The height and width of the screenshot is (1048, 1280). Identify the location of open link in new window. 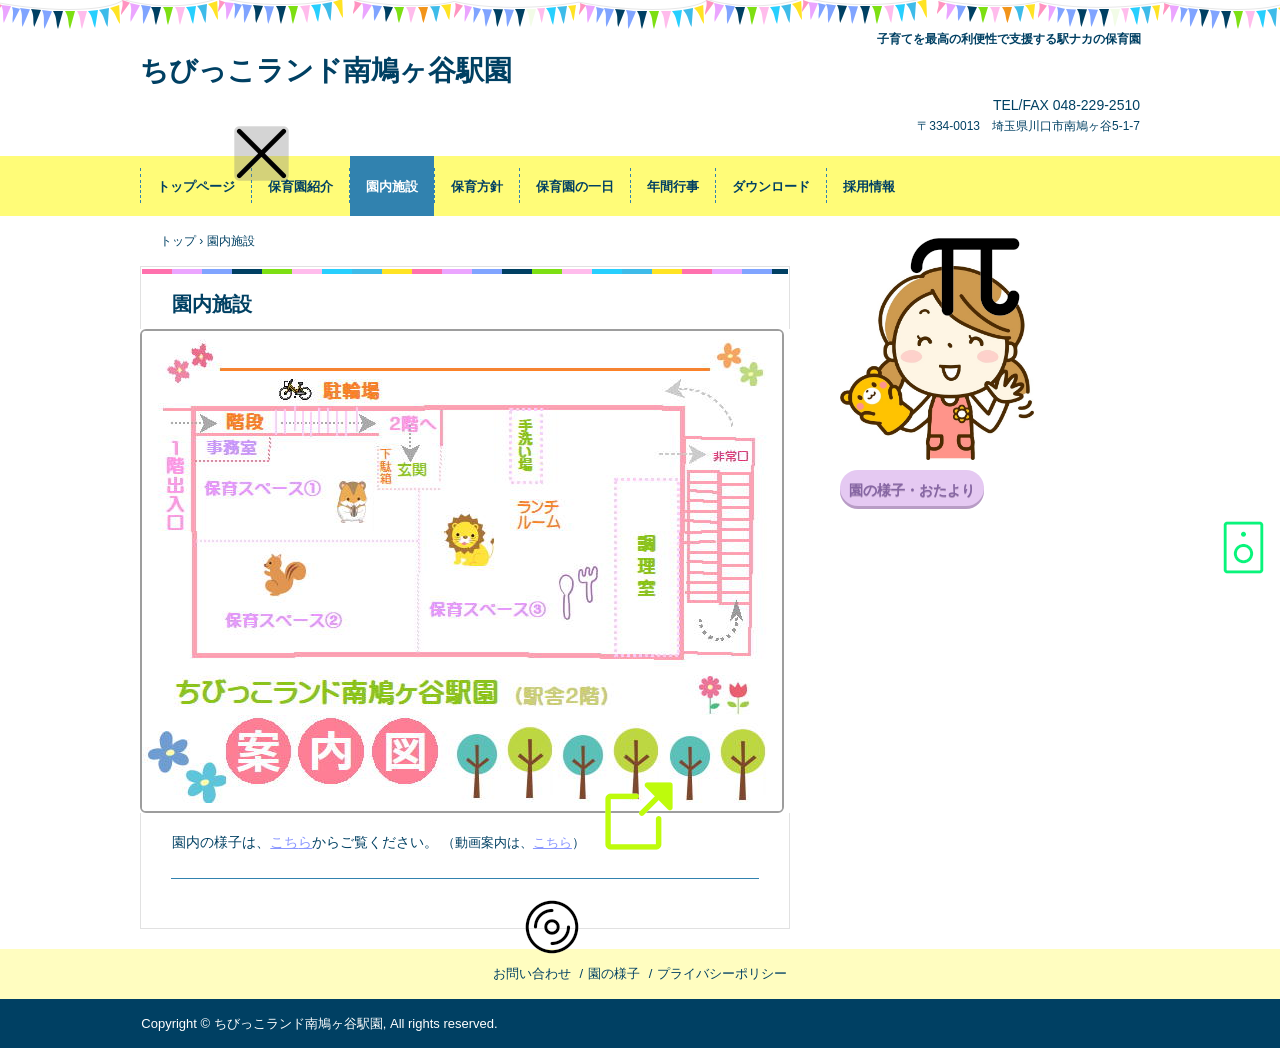
(639, 816).